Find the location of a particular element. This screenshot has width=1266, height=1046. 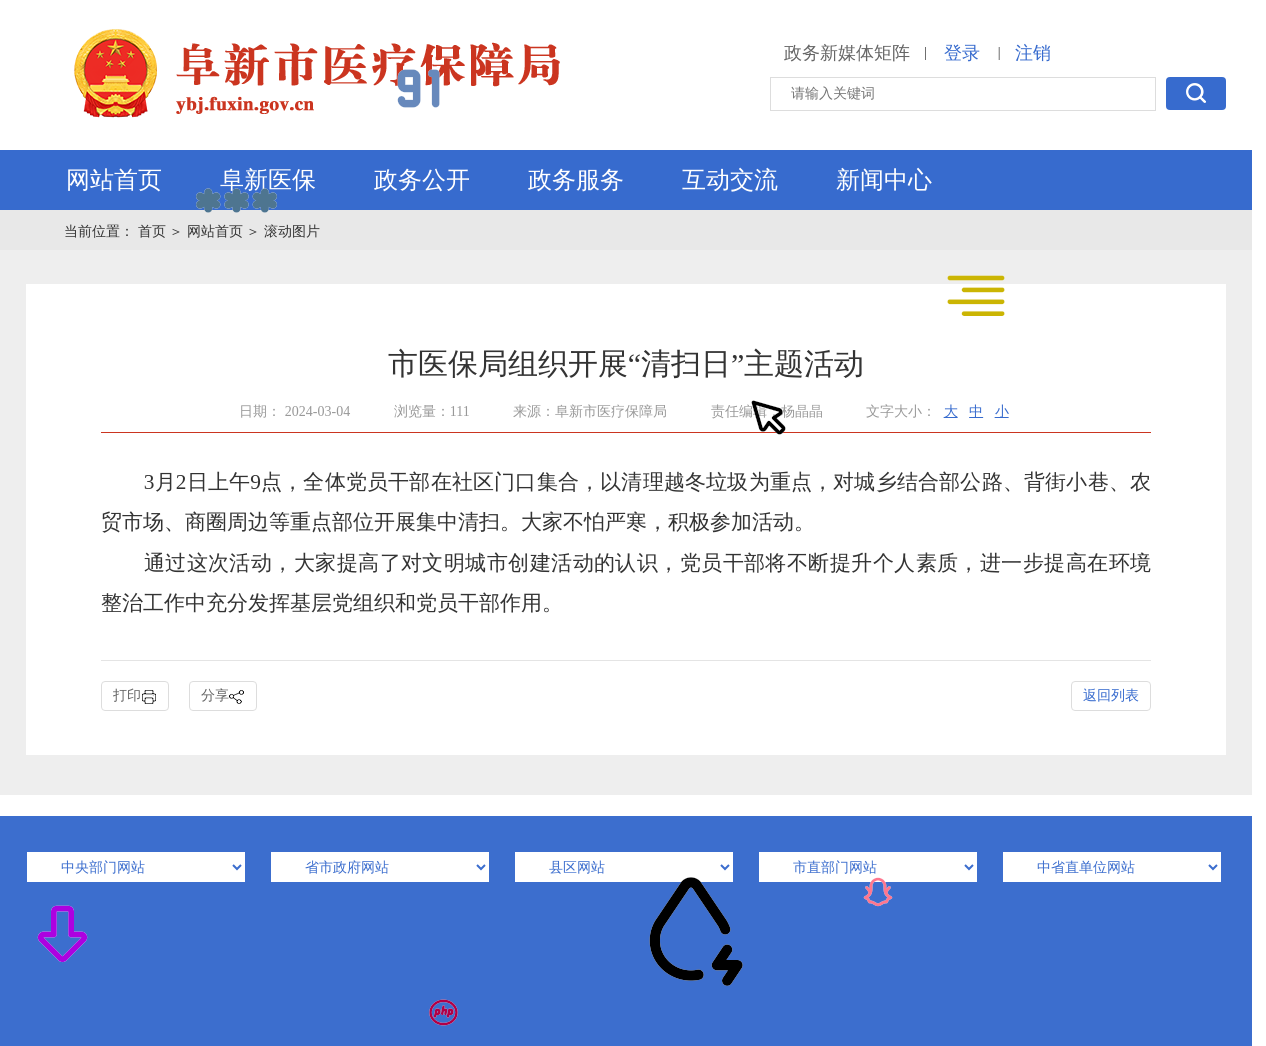

align text to the right is located at coordinates (976, 297).